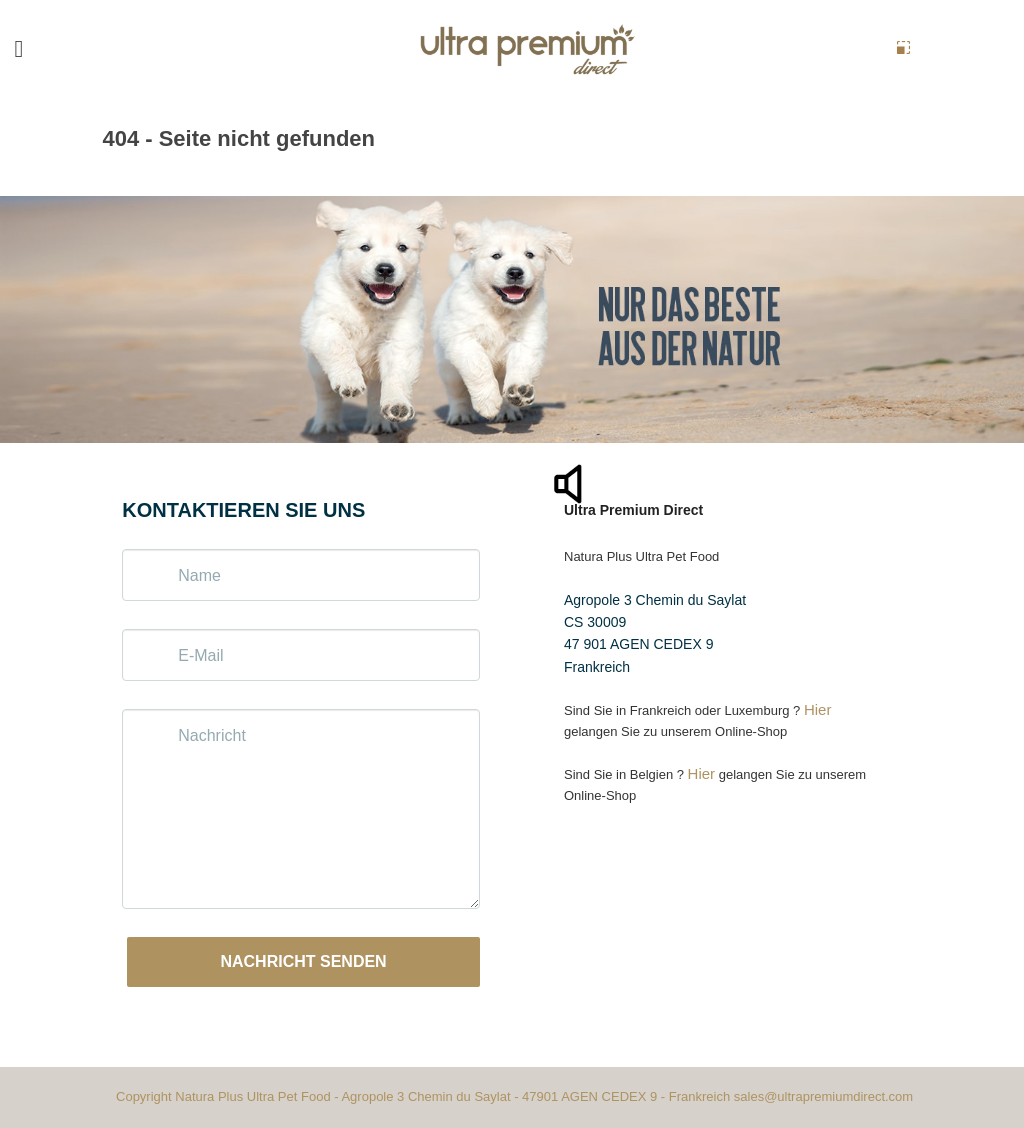  Describe the element at coordinates (903, 47) in the screenshot. I see `resize an element or window` at that location.